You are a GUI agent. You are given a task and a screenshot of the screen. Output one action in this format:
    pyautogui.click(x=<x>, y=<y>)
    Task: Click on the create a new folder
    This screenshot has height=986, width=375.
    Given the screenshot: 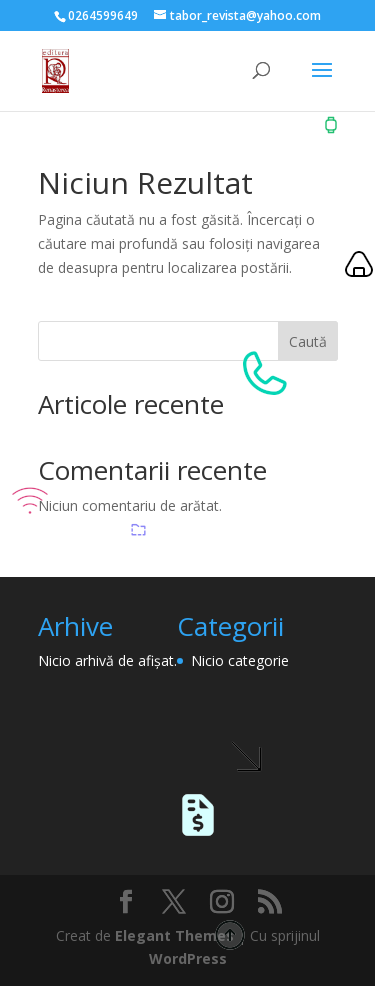 What is the action you would take?
    pyautogui.click(x=138, y=529)
    